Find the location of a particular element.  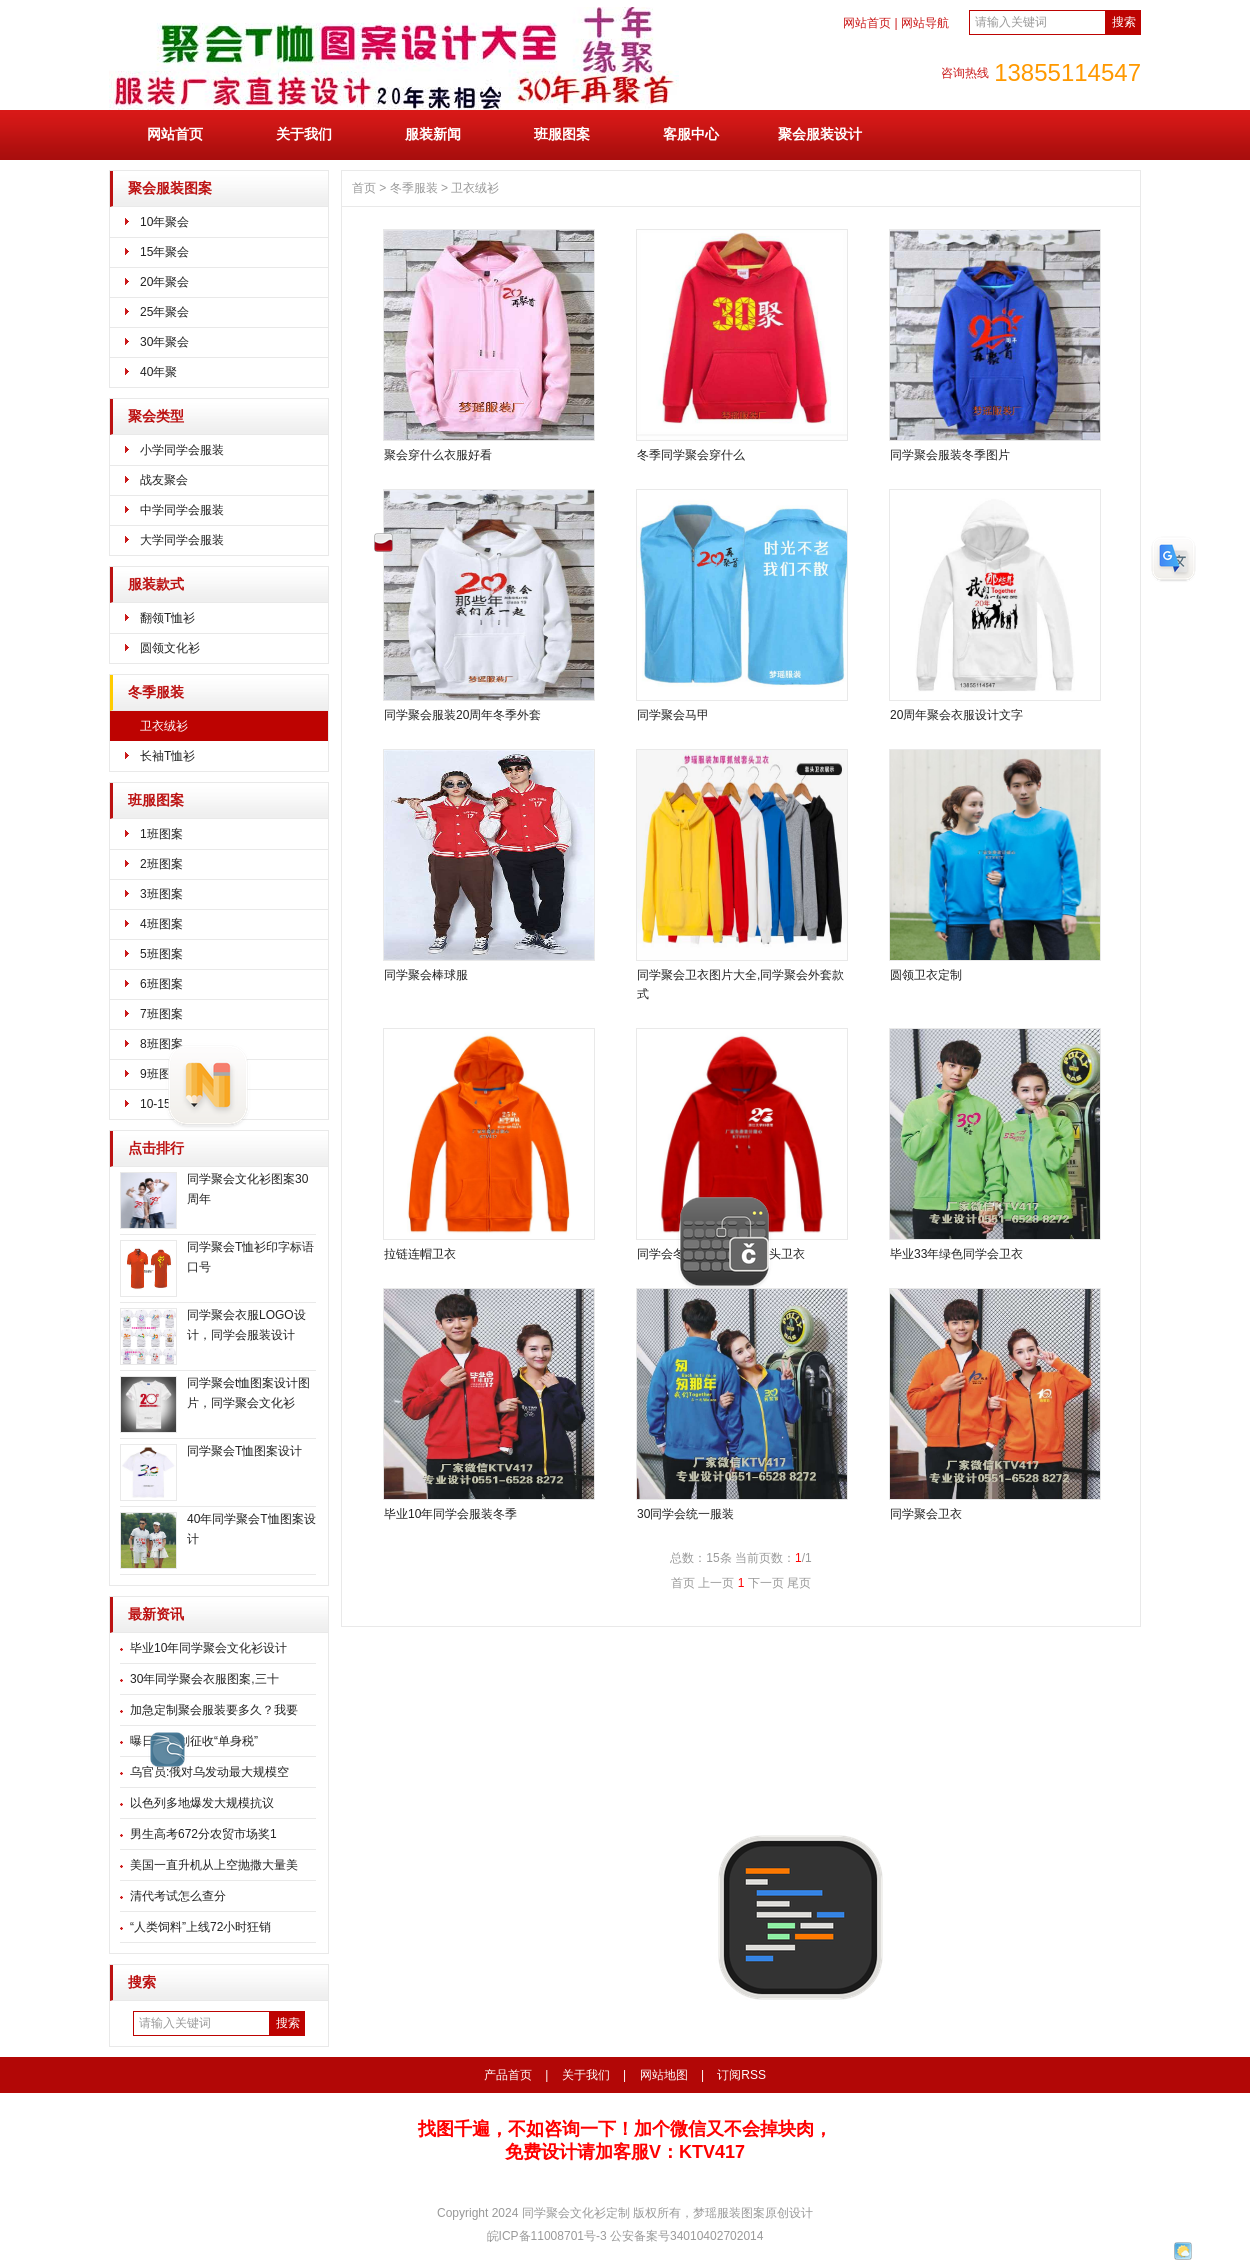

launch kali linux application is located at coordinates (167, 1749).